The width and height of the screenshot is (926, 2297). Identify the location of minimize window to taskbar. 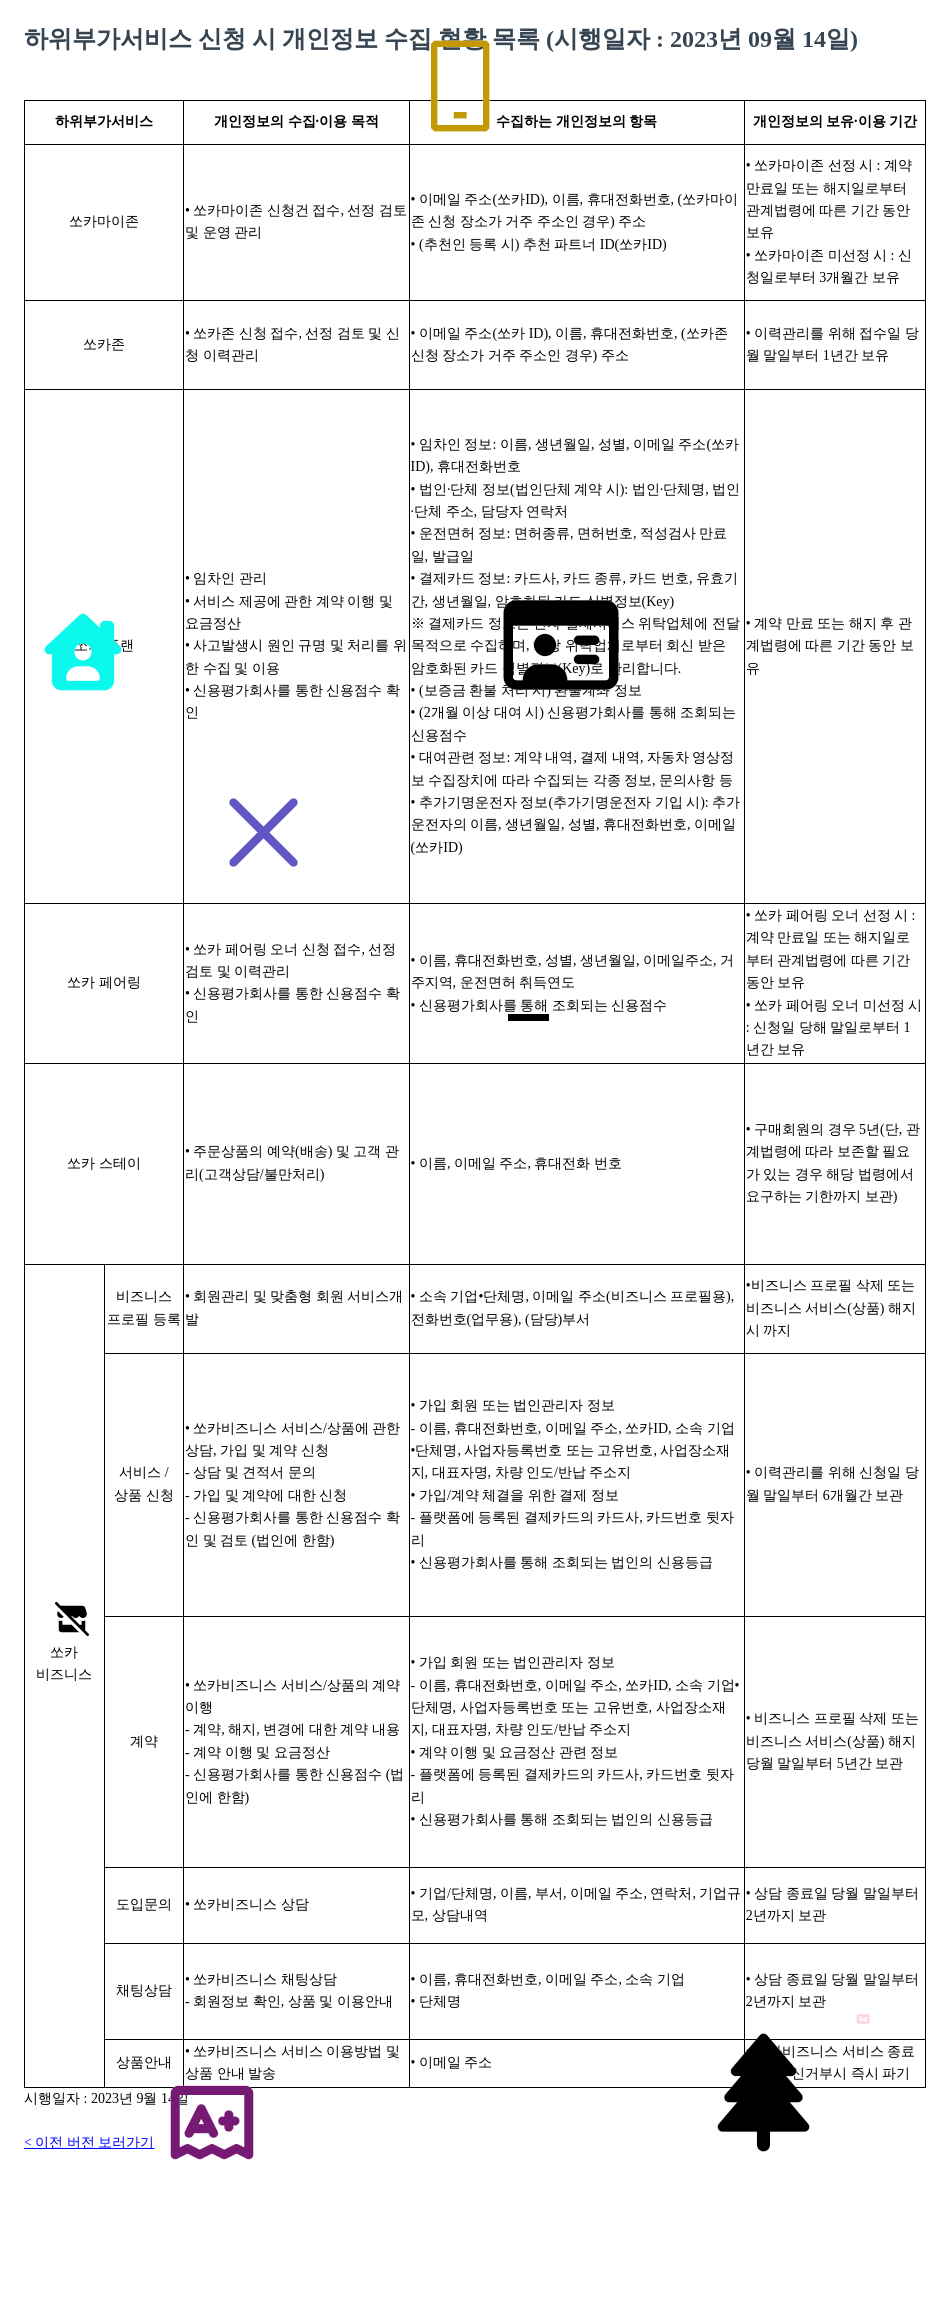
(528, 990).